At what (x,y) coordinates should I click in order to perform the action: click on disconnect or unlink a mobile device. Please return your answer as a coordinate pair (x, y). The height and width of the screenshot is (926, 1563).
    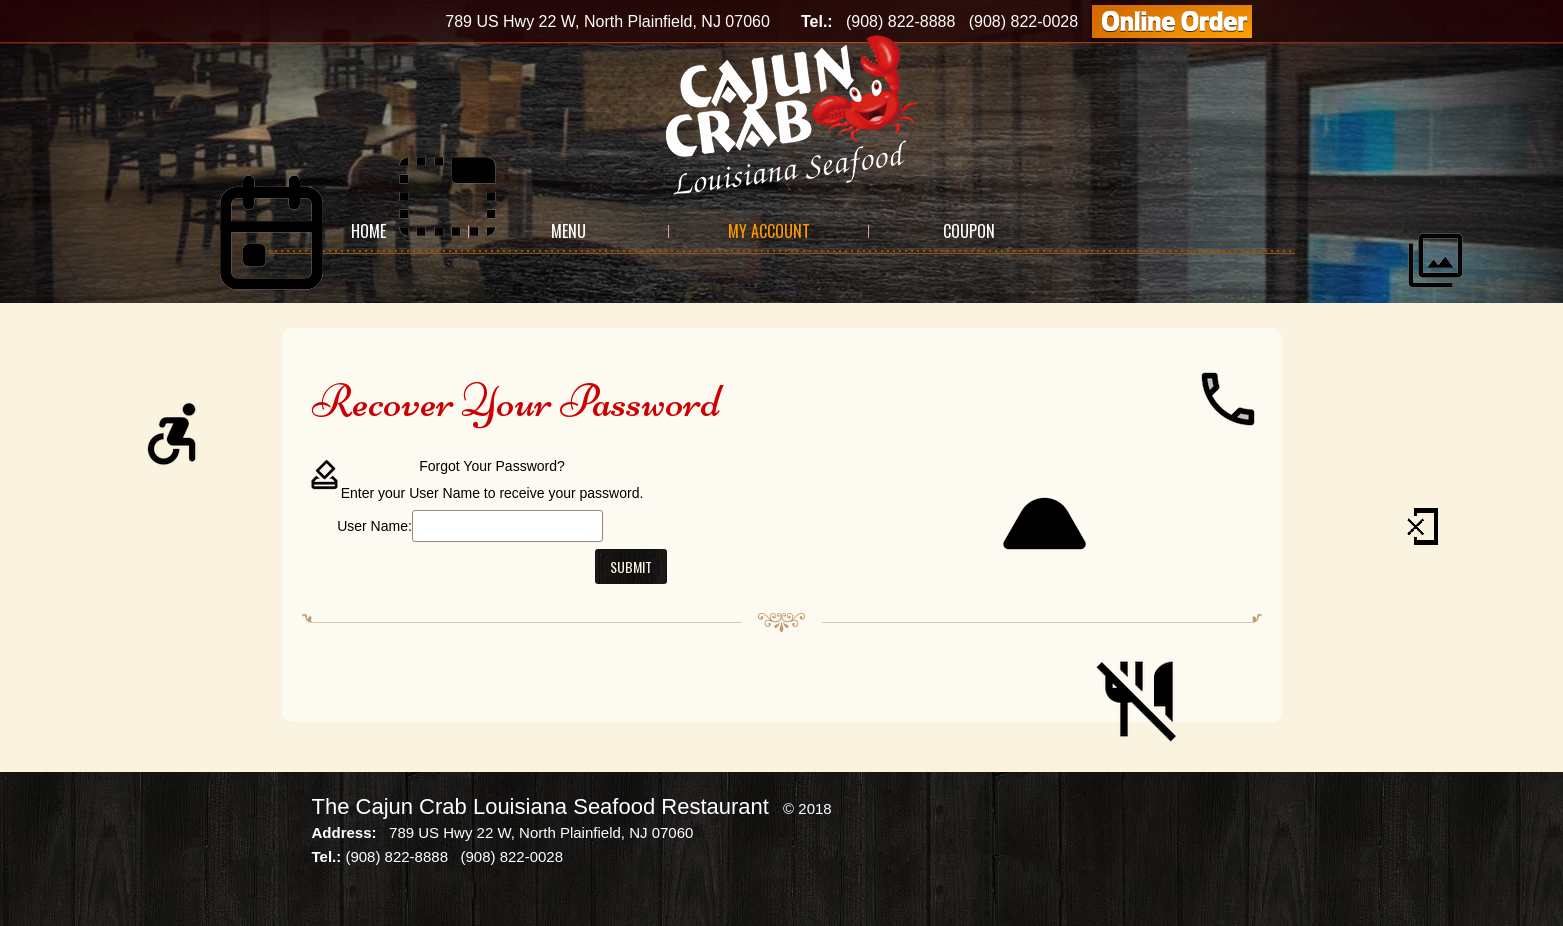
    Looking at the image, I should click on (1422, 526).